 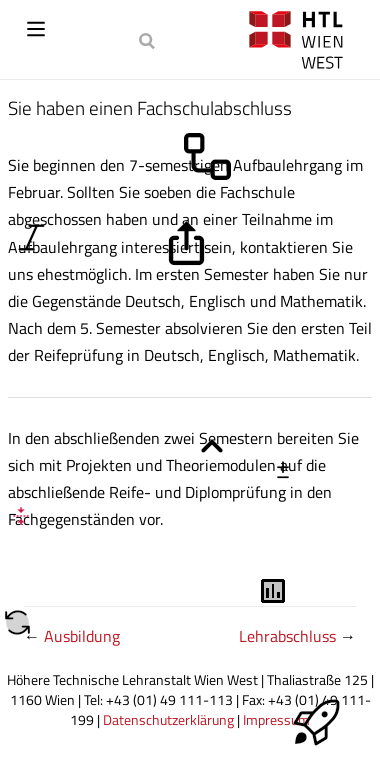 What do you see at coordinates (186, 244) in the screenshot?
I see `share this content` at bounding box center [186, 244].